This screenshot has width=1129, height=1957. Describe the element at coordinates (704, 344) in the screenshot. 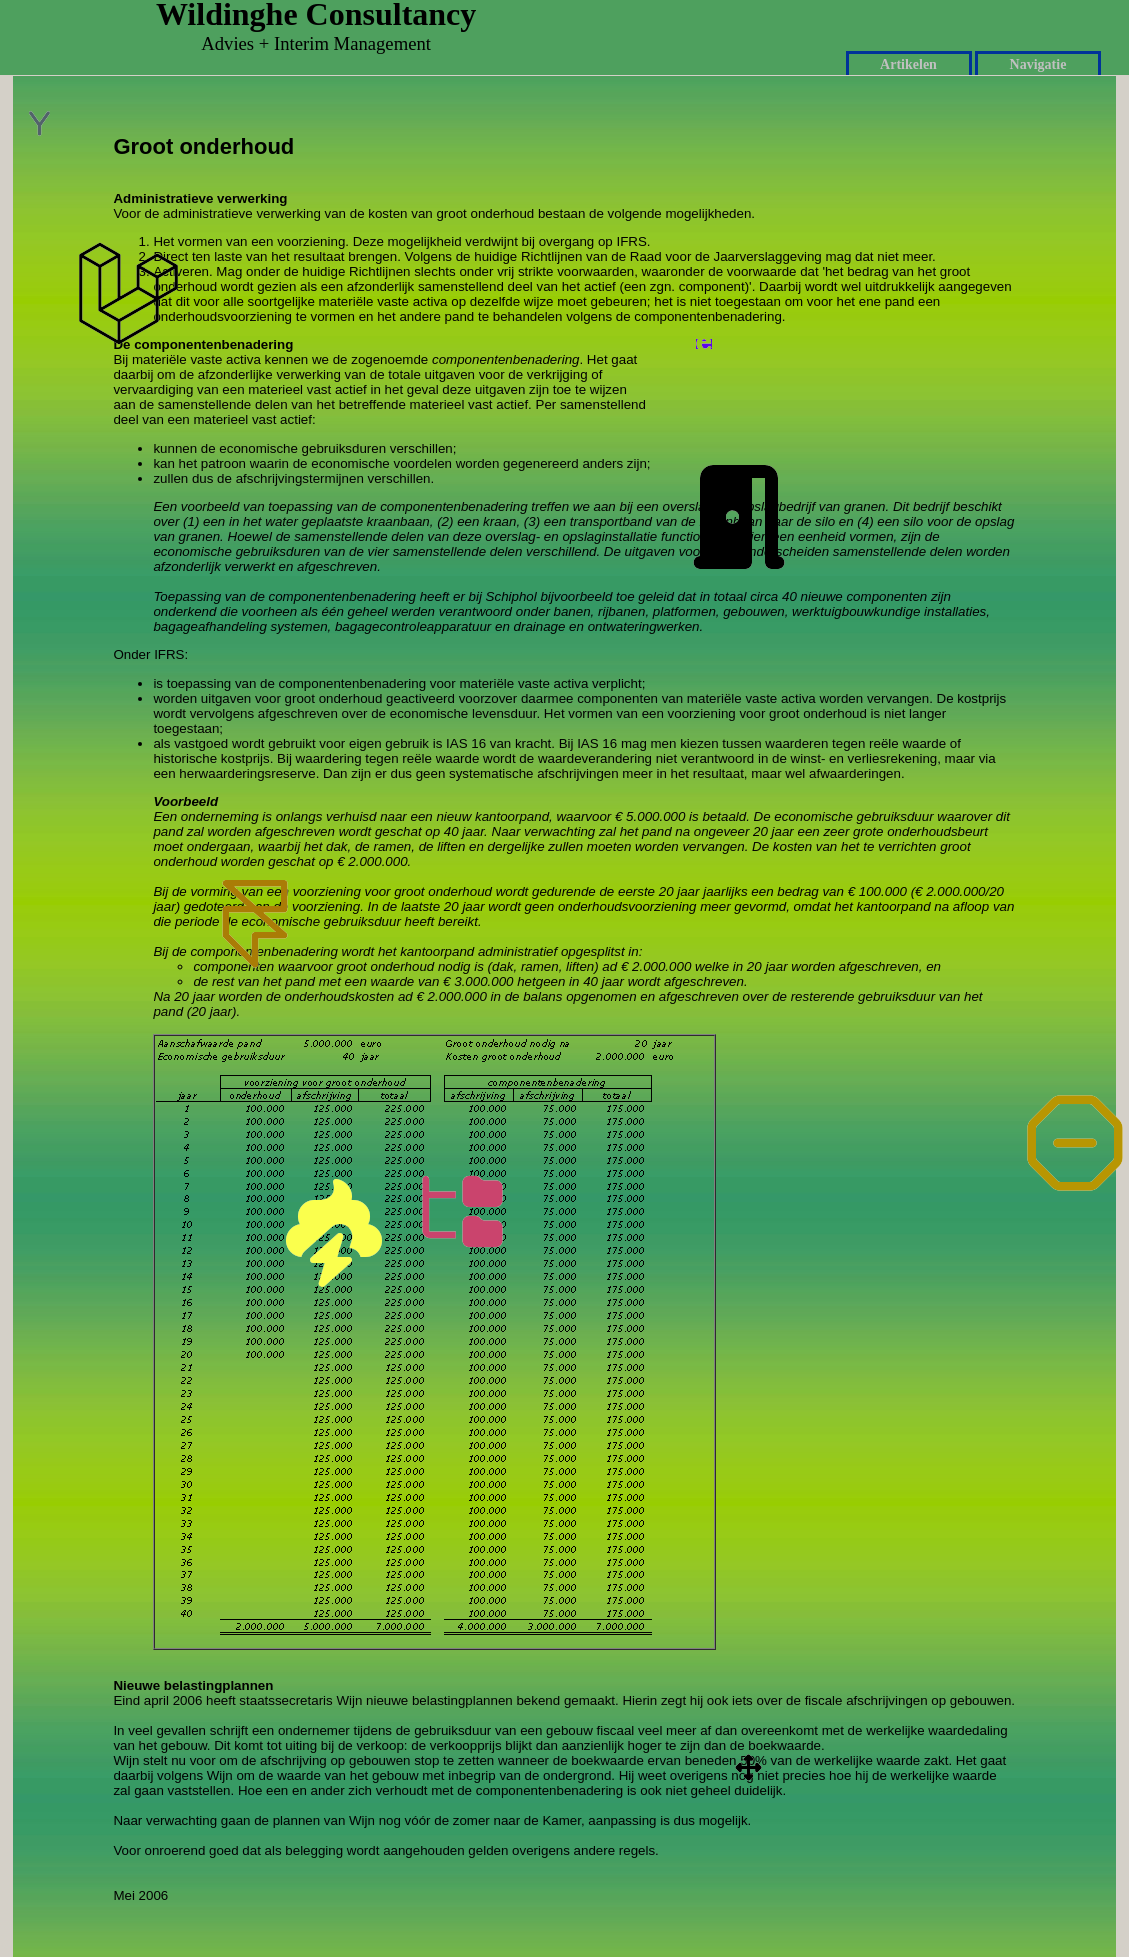

I see `erlang programming language logo` at that location.